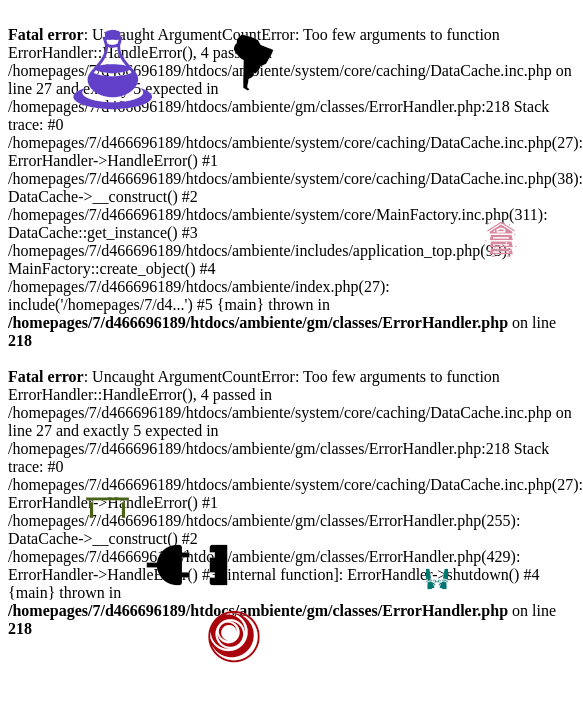 Image resolution: width=583 pixels, height=720 pixels. Describe the element at coordinates (253, 62) in the screenshot. I see `view South America region` at that location.